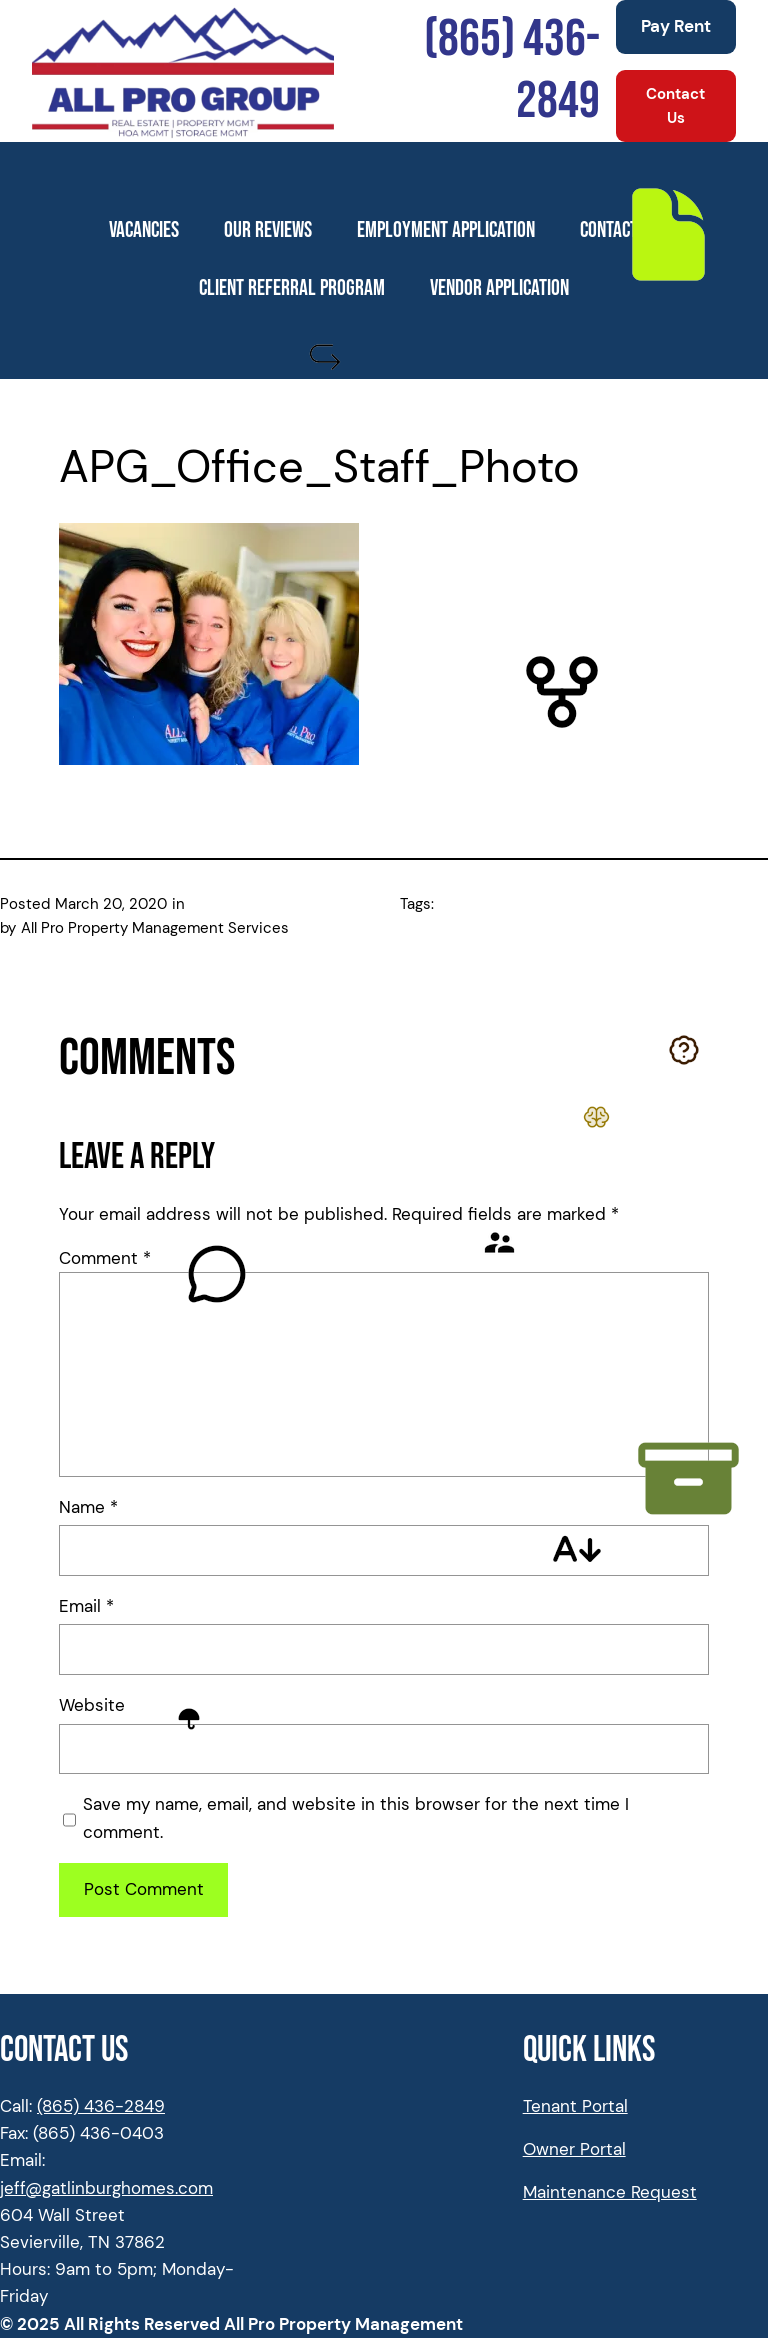  I want to click on access AI or smart features, so click(596, 1117).